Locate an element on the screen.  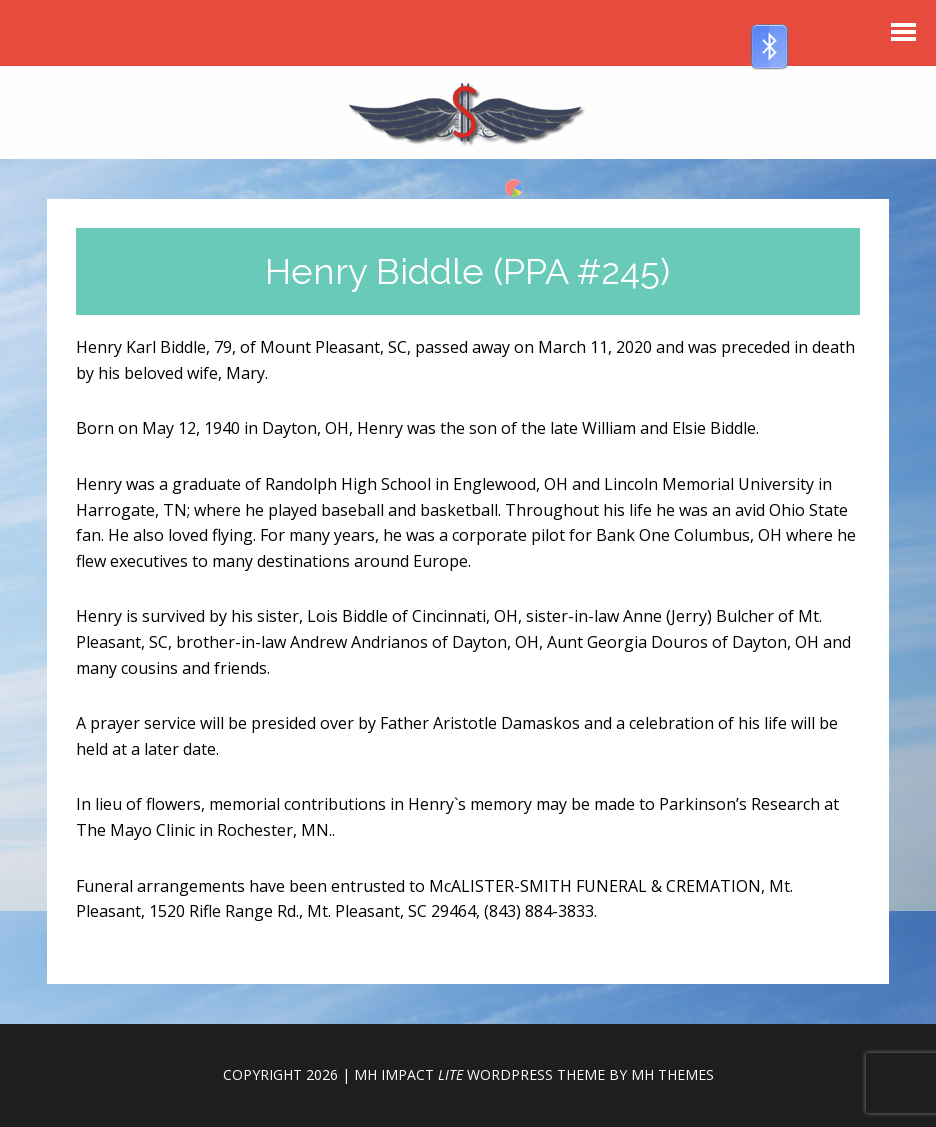
access bluetooth settings is located at coordinates (769, 46).